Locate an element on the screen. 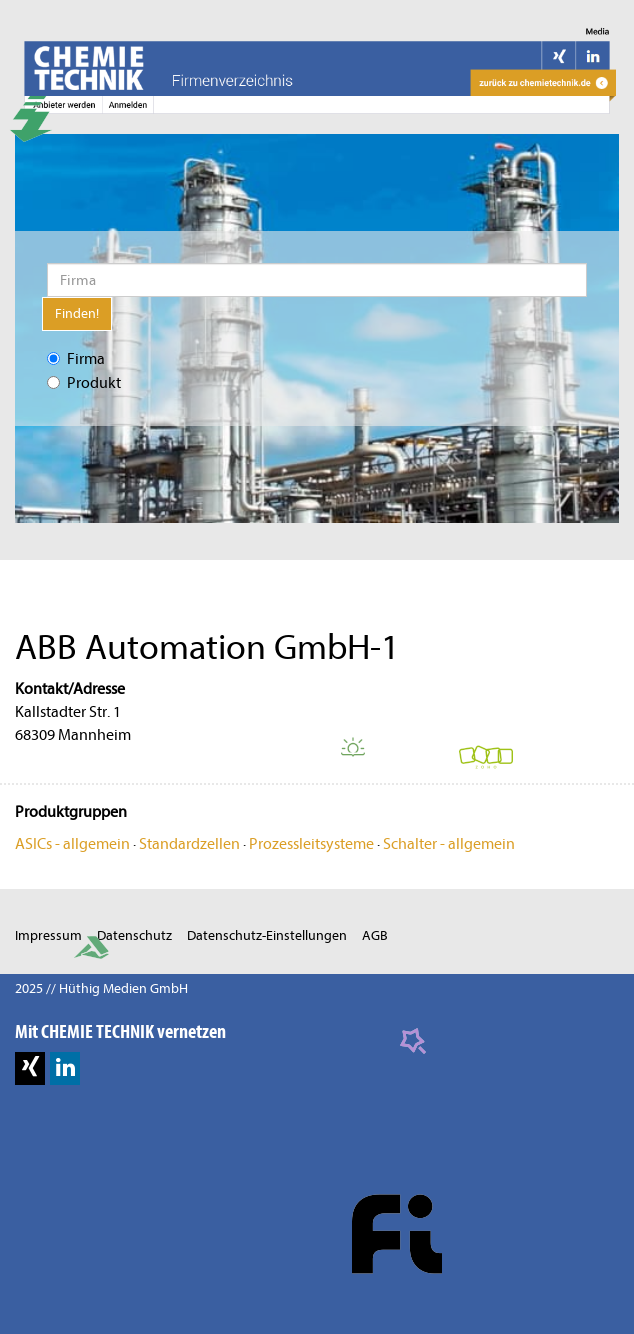  open jdoodle online compiler is located at coordinates (353, 747).